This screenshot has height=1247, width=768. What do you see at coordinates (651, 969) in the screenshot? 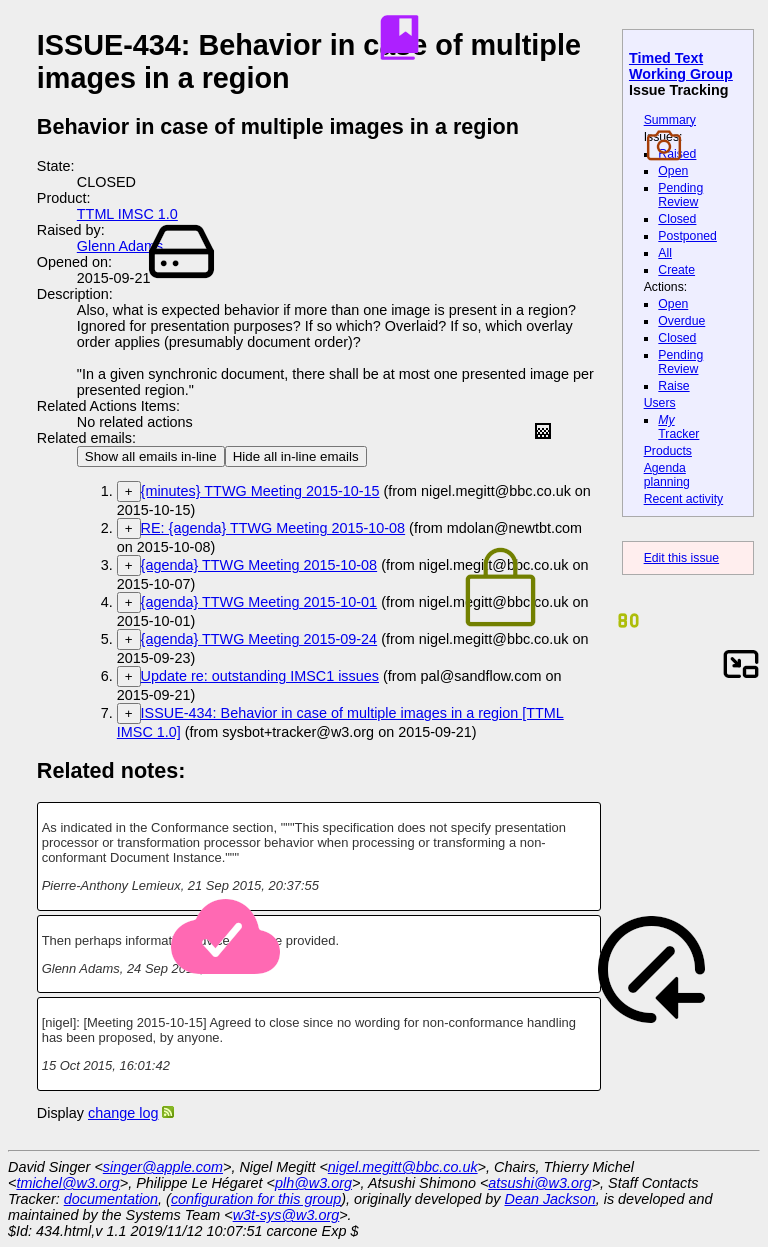
I see `indicates a linked issue was closed as not planned` at bounding box center [651, 969].